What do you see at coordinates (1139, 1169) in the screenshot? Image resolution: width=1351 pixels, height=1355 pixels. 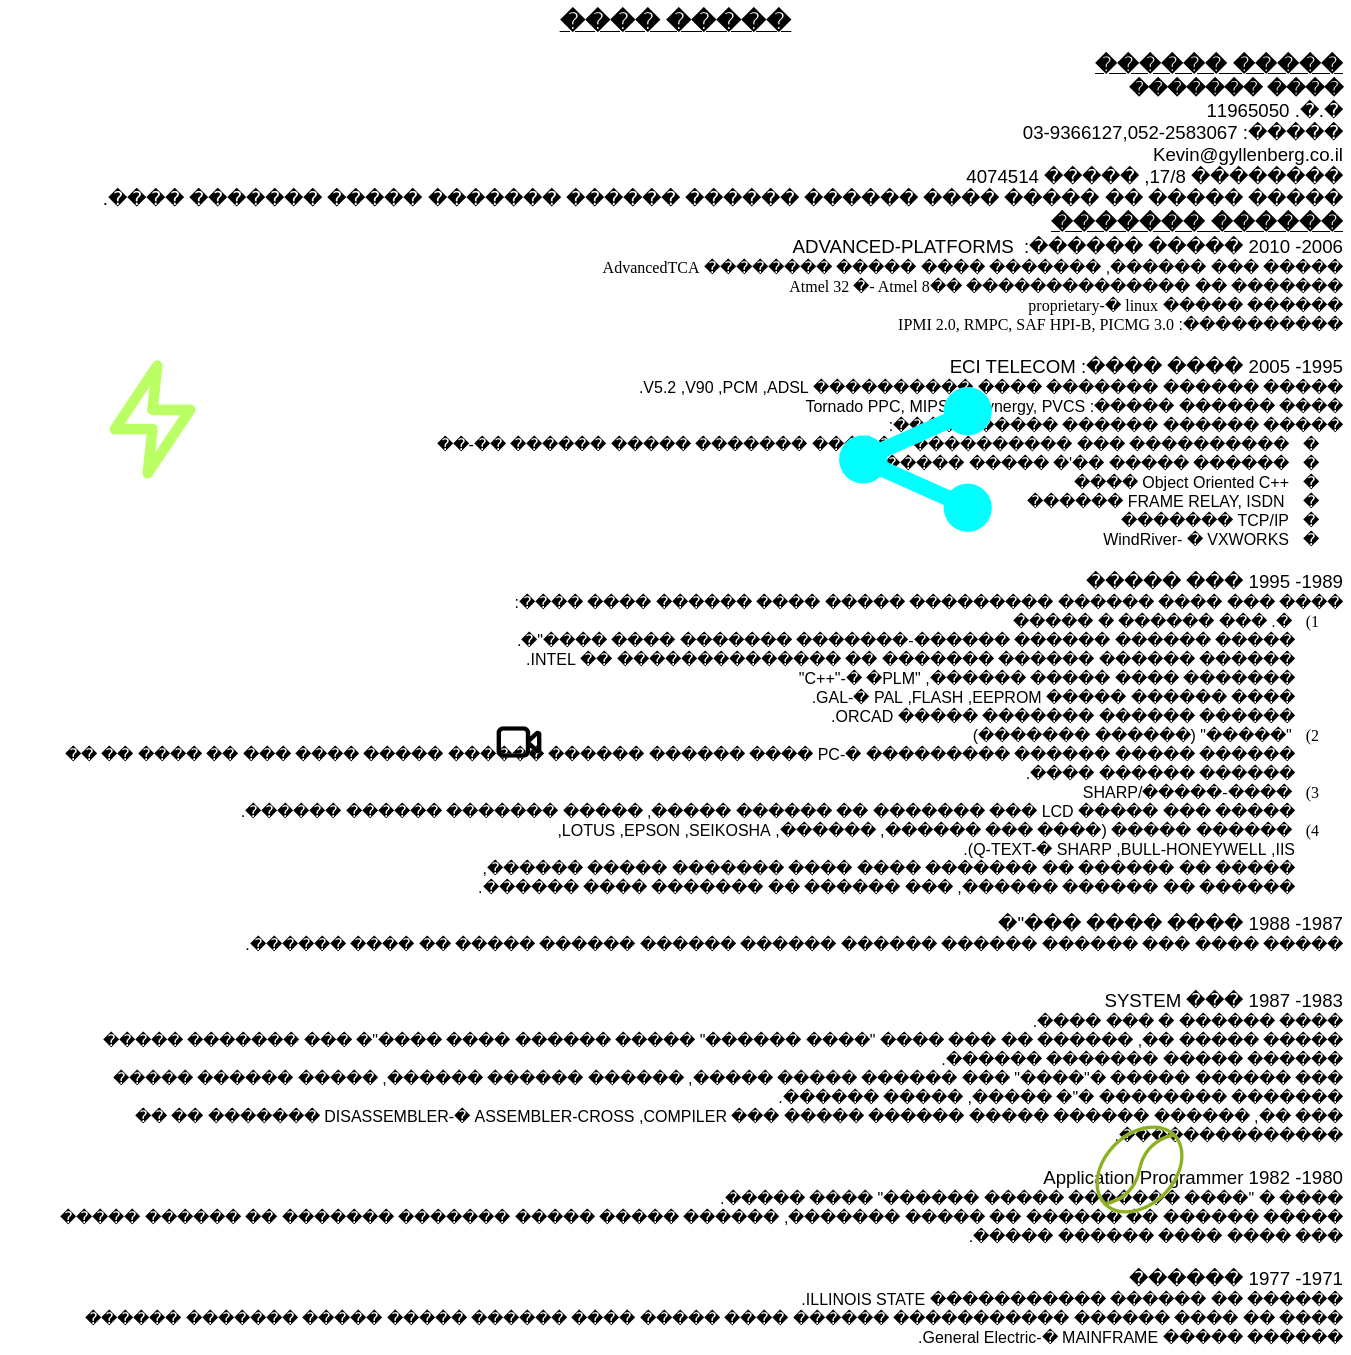 I see `browse coffee shop locations` at bounding box center [1139, 1169].